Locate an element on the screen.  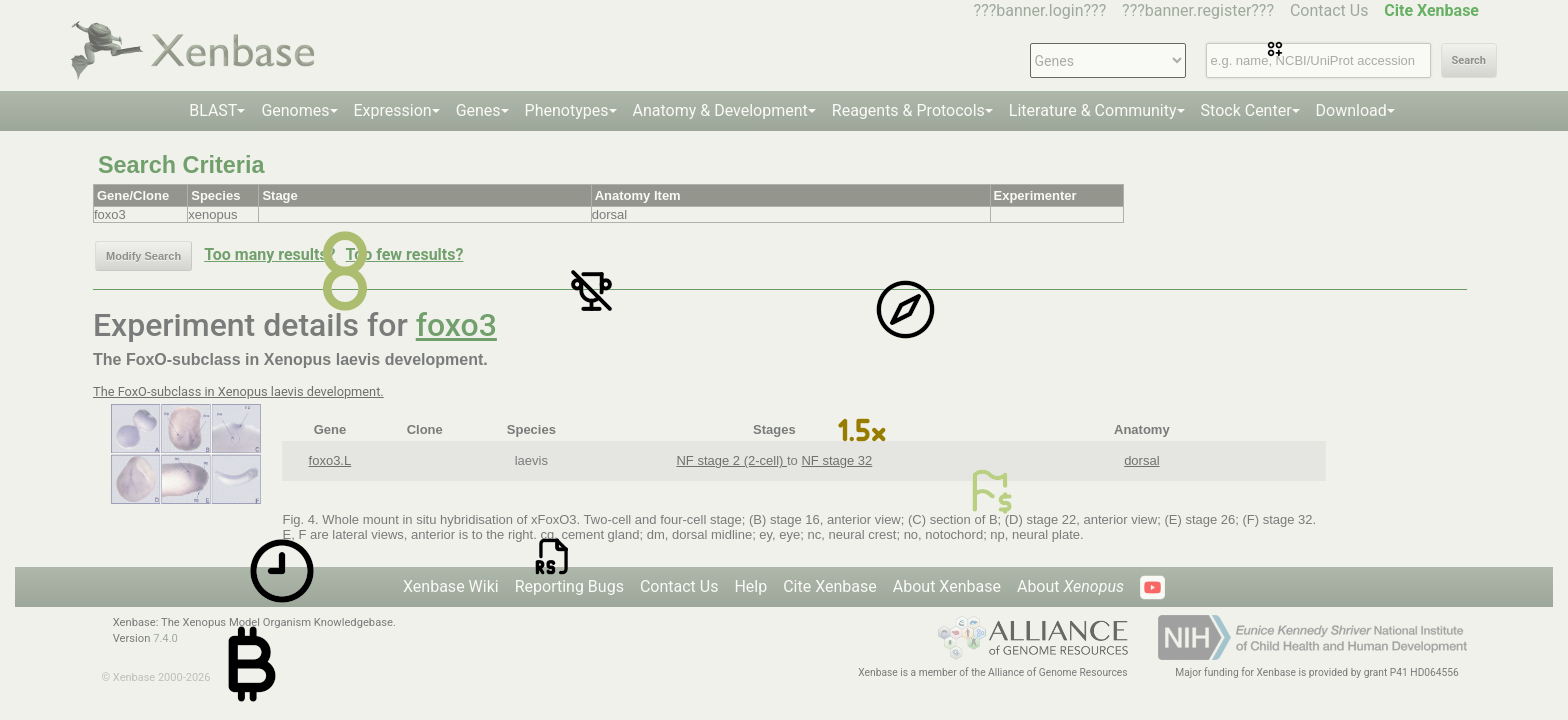
view current time is located at coordinates (282, 571).